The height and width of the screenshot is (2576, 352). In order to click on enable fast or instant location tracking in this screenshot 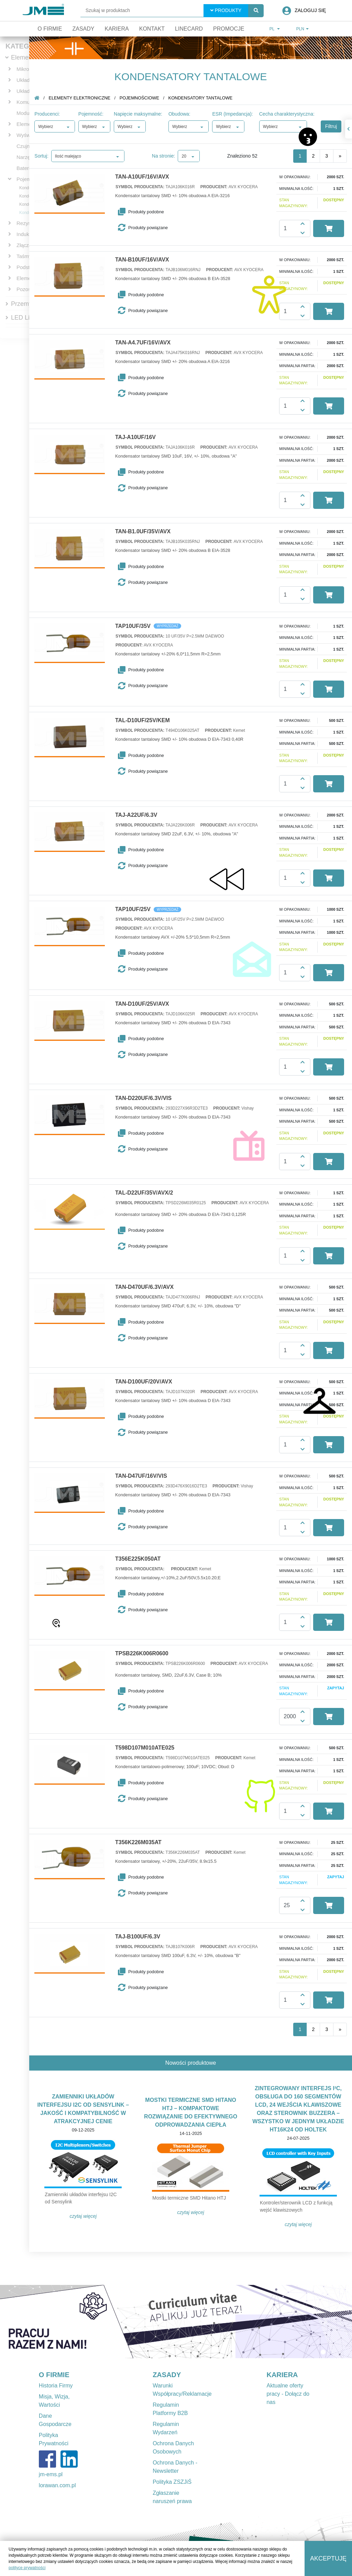, I will do `click(56, 1623)`.